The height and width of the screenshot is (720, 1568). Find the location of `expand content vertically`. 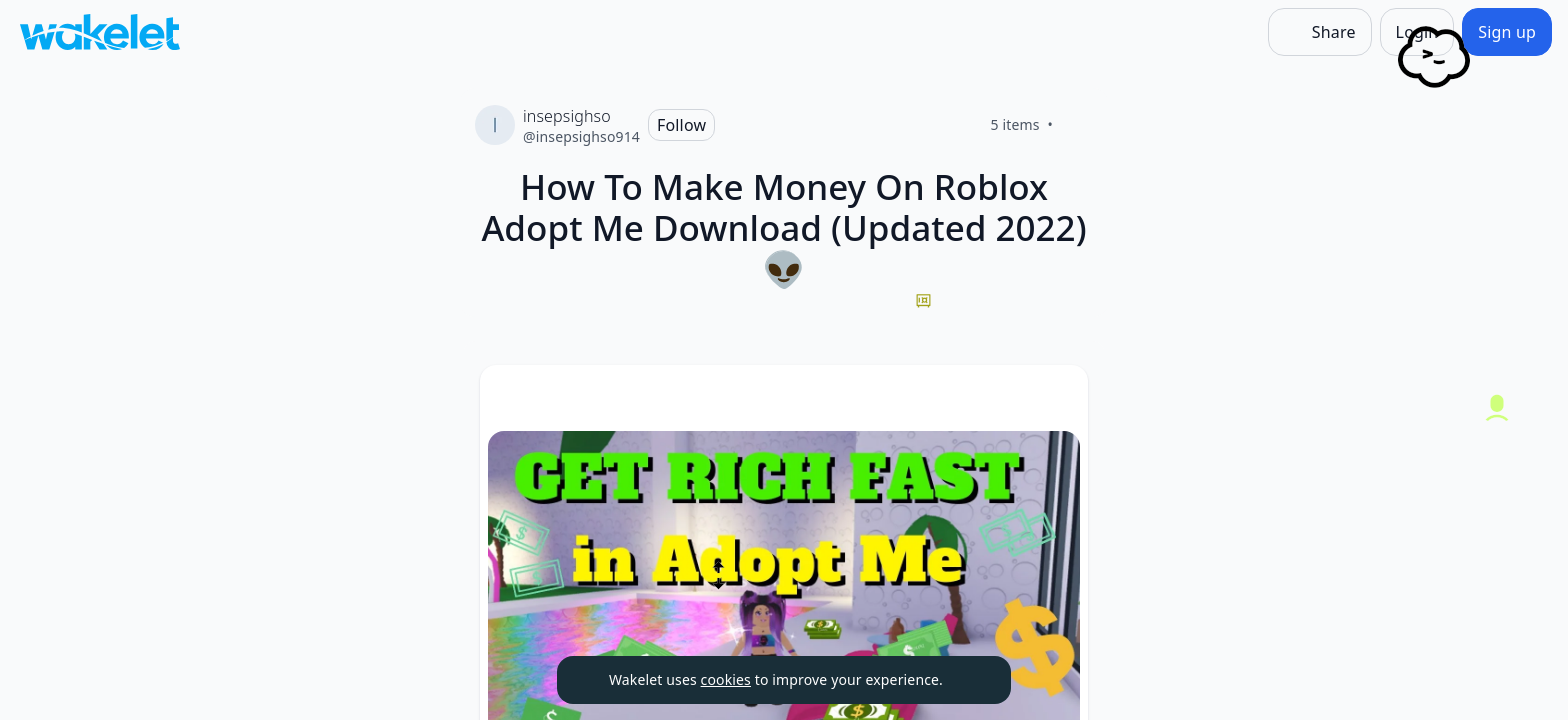

expand content vertically is located at coordinates (718, 575).